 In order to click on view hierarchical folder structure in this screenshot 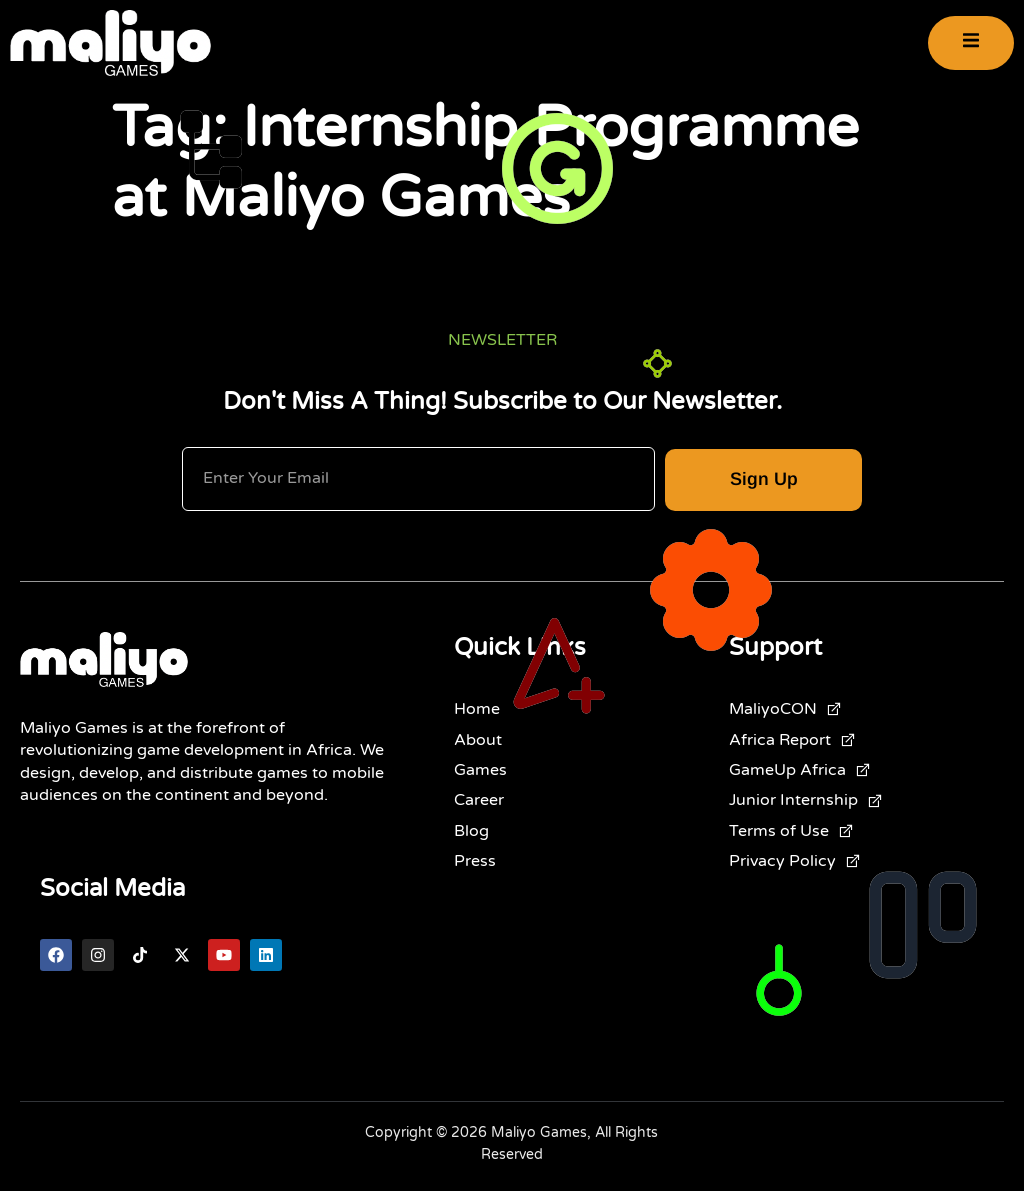, I will do `click(208, 149)`.